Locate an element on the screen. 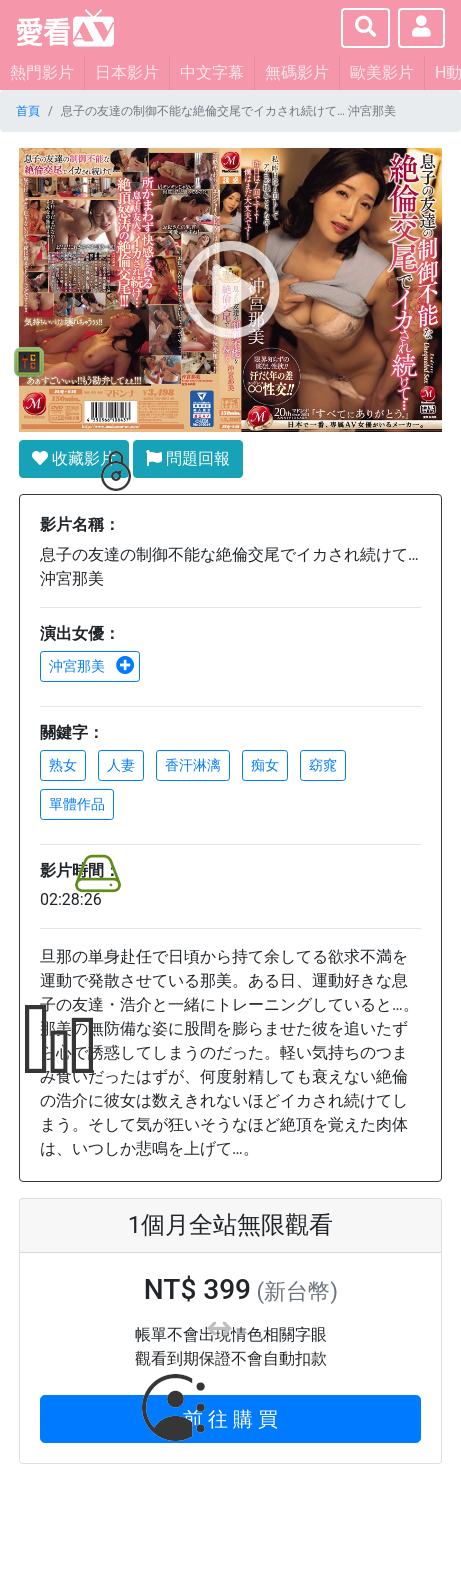 The width and height of the screenshot is (461, 1577). flip object horizontally is located at coordinates (219, 1328).